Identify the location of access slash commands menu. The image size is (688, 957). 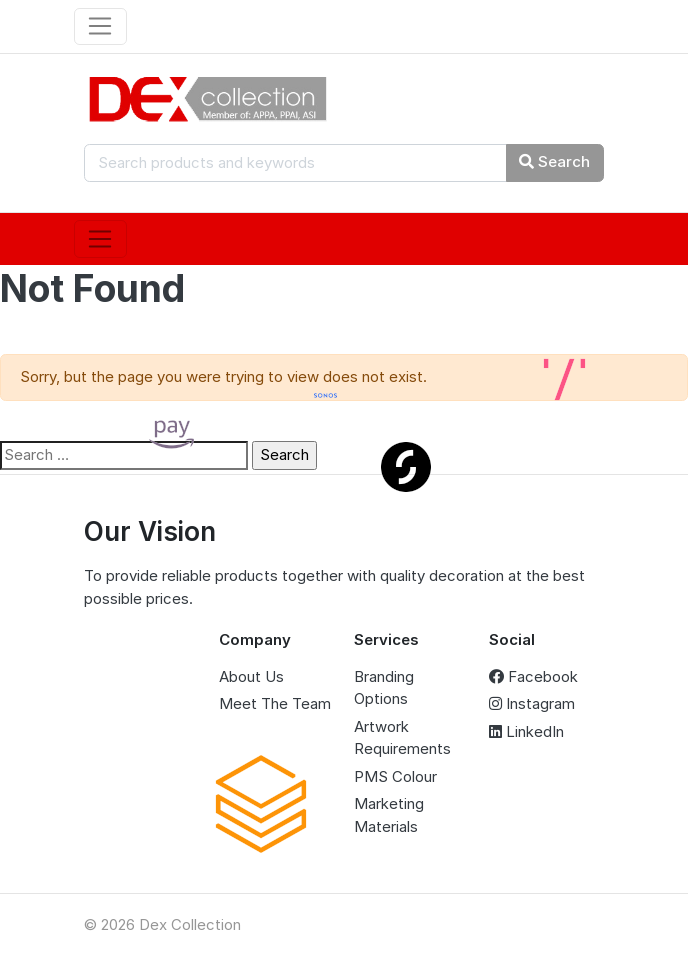
(564, 379).